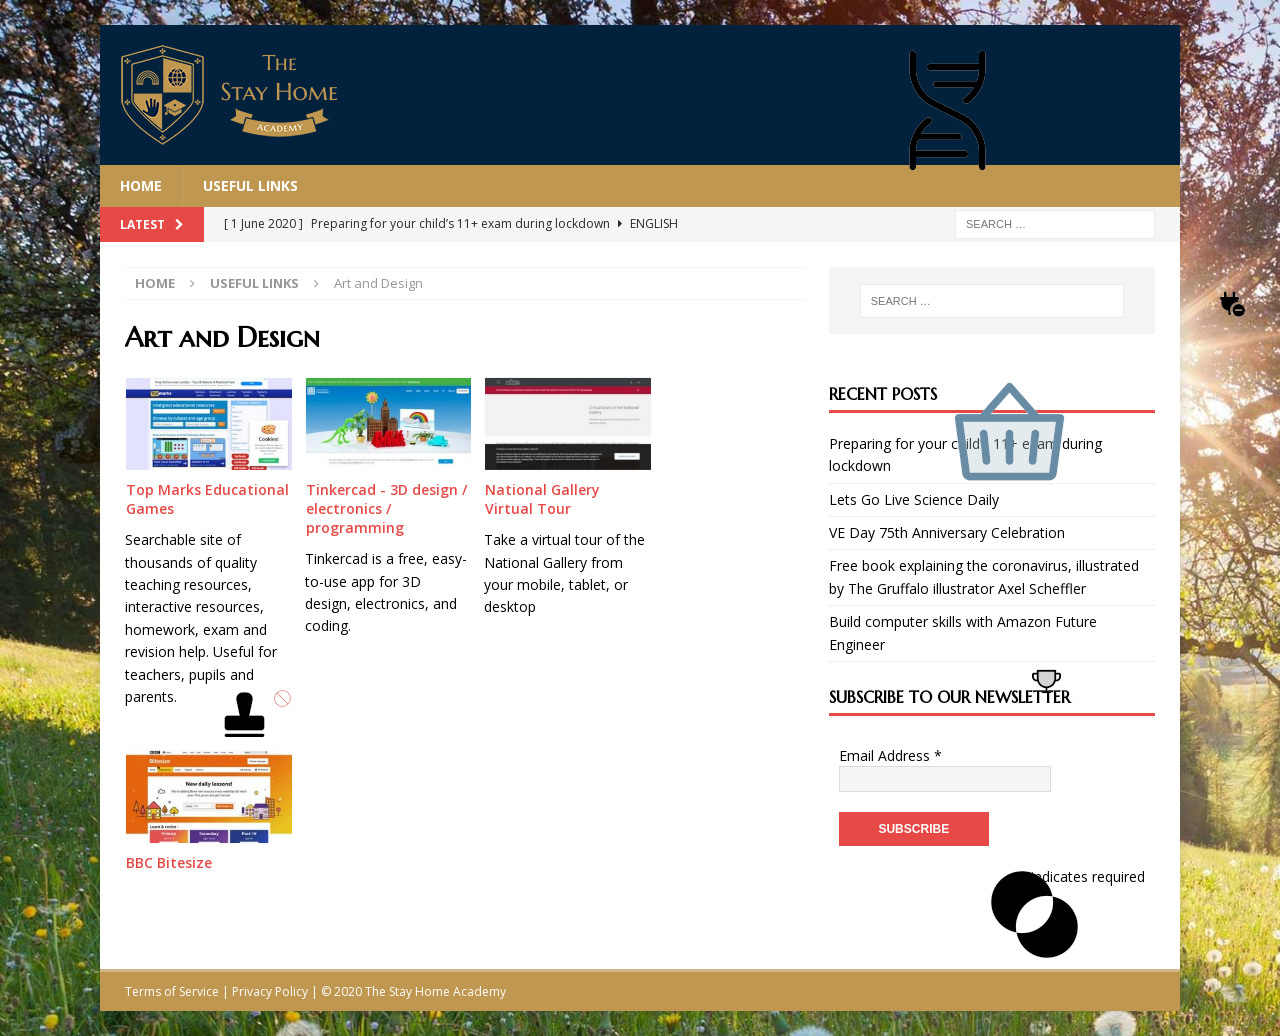 The width and height of the screenshot is (1280, 1036). I want to click on view your shopping basket, so click(1009, 437).